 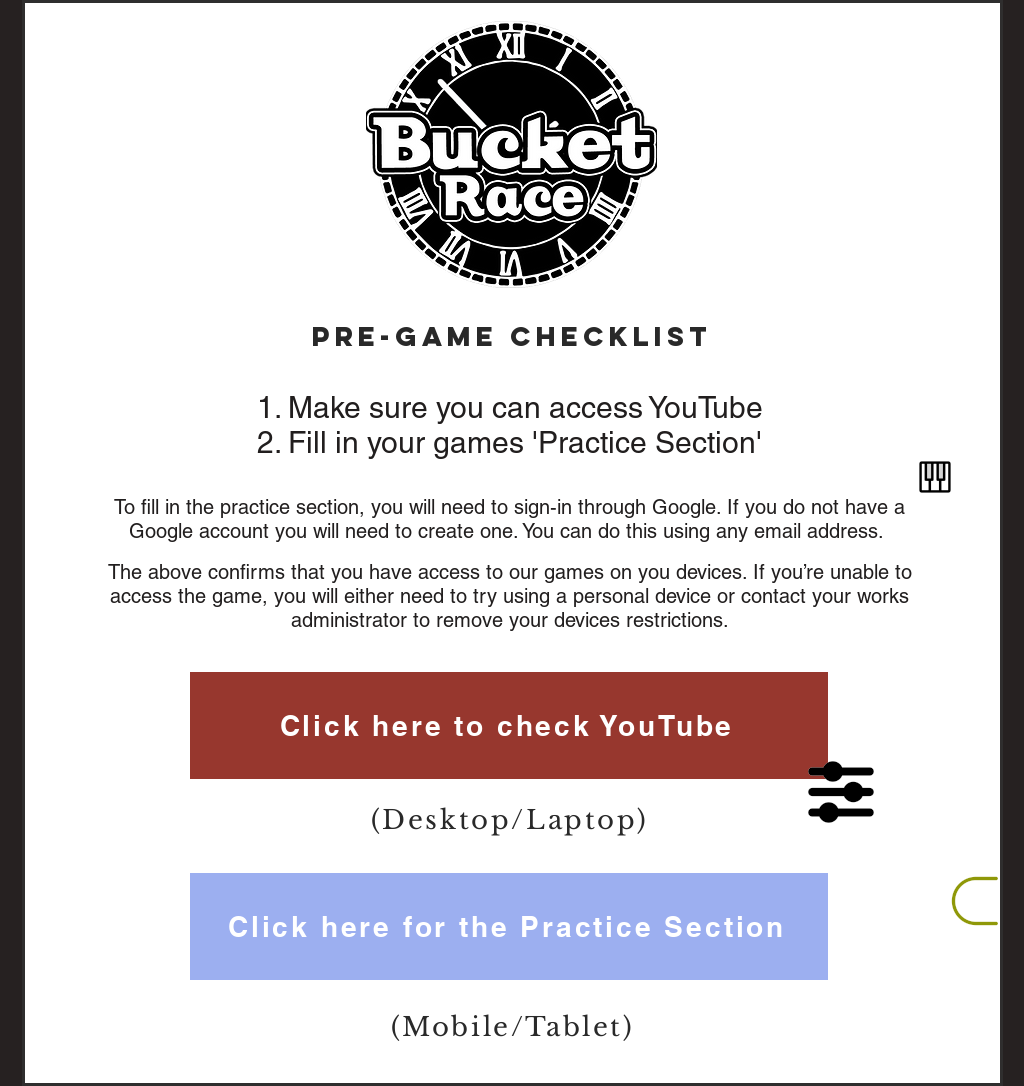 What do you see at coordinates (841, 792) in the screenshot?
I see `adjust settings or preferences` at bounding box center [841, 792].